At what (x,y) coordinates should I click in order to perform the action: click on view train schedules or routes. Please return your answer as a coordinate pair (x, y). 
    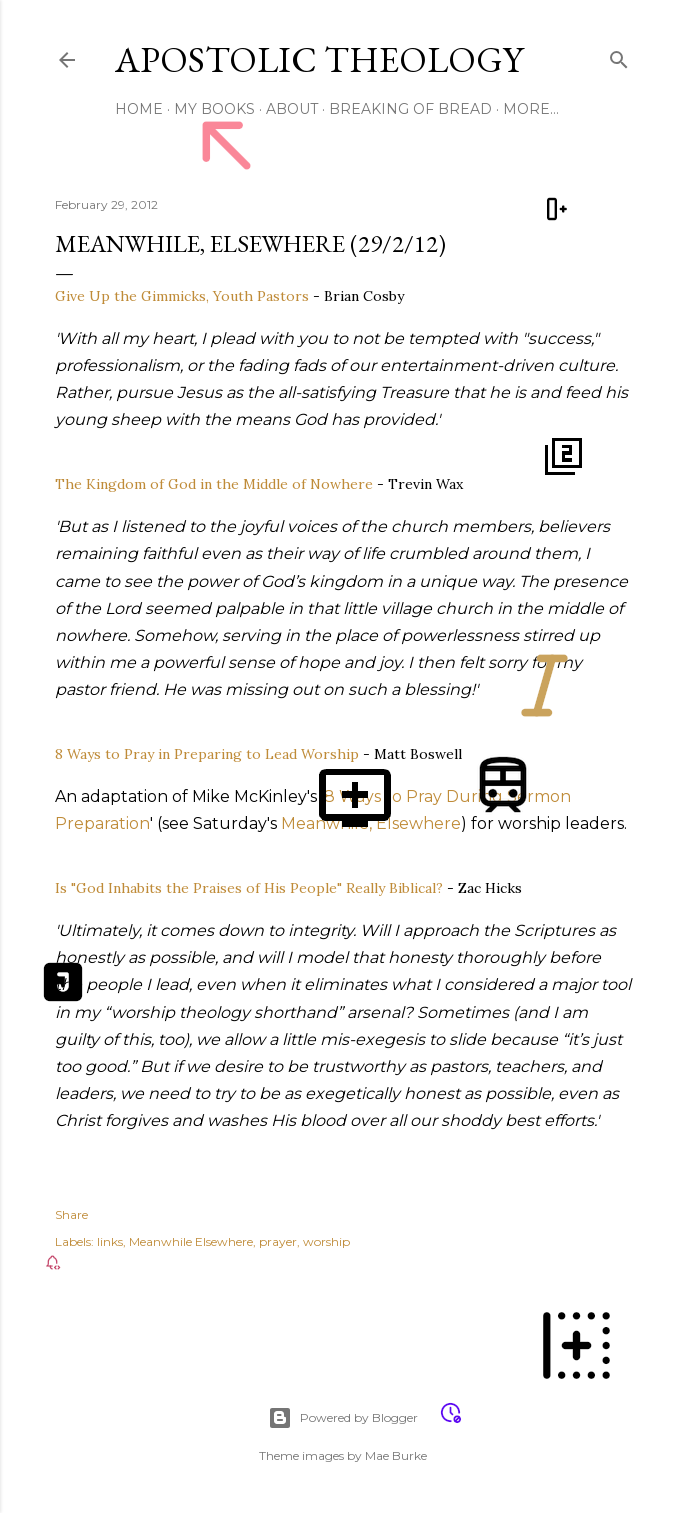
    Looking at the image, I should click on (503, 786).